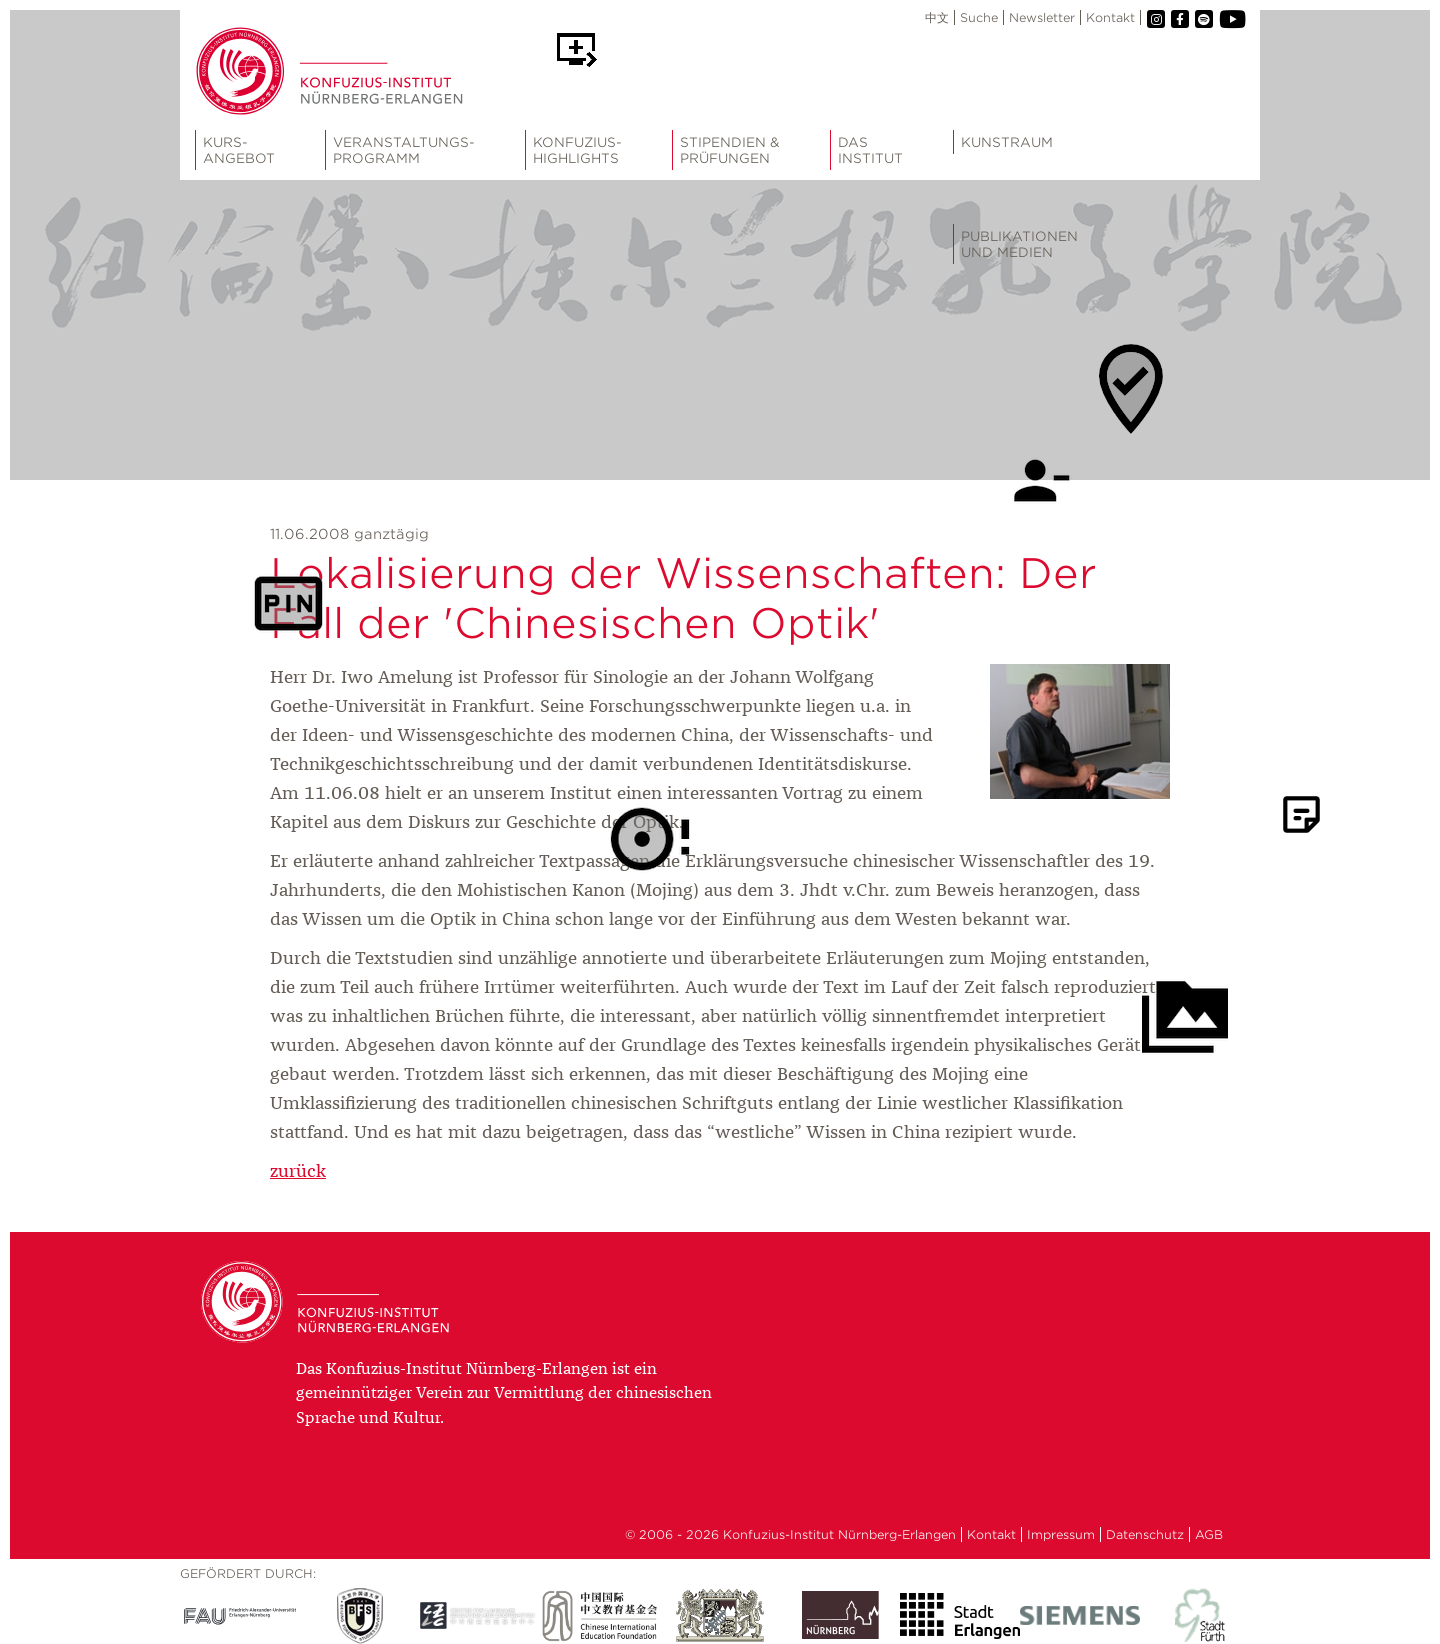 The image size is (1440, 1644). I want to click on add current media to play next in queue, so click(576, 49).